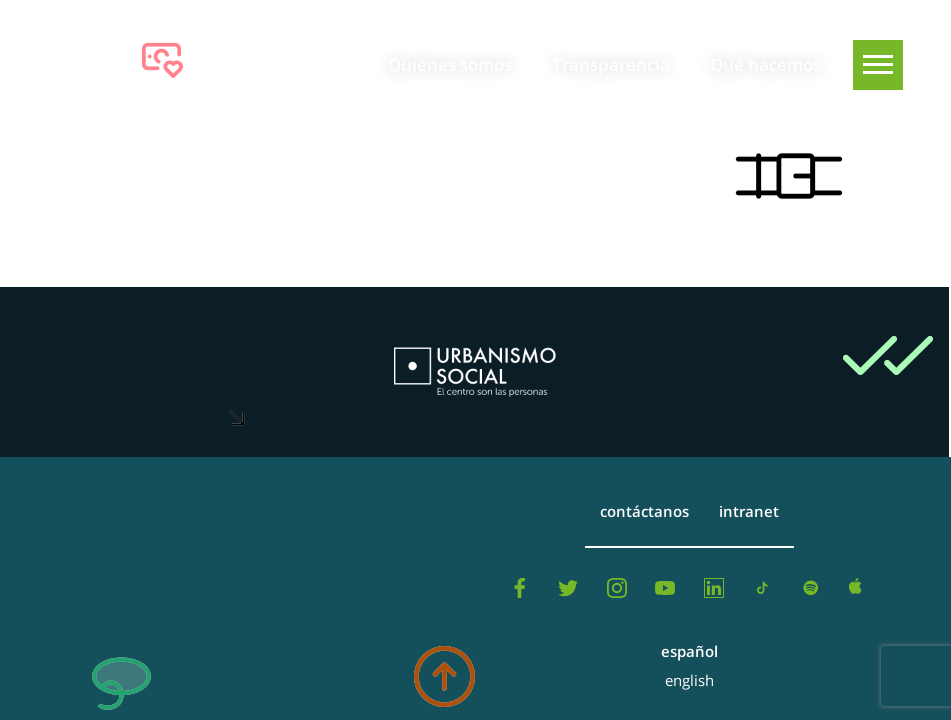  Describe the element at coordinates (236, 417) in the screenshot. I see `navigate to the next item diagonally` at that location.